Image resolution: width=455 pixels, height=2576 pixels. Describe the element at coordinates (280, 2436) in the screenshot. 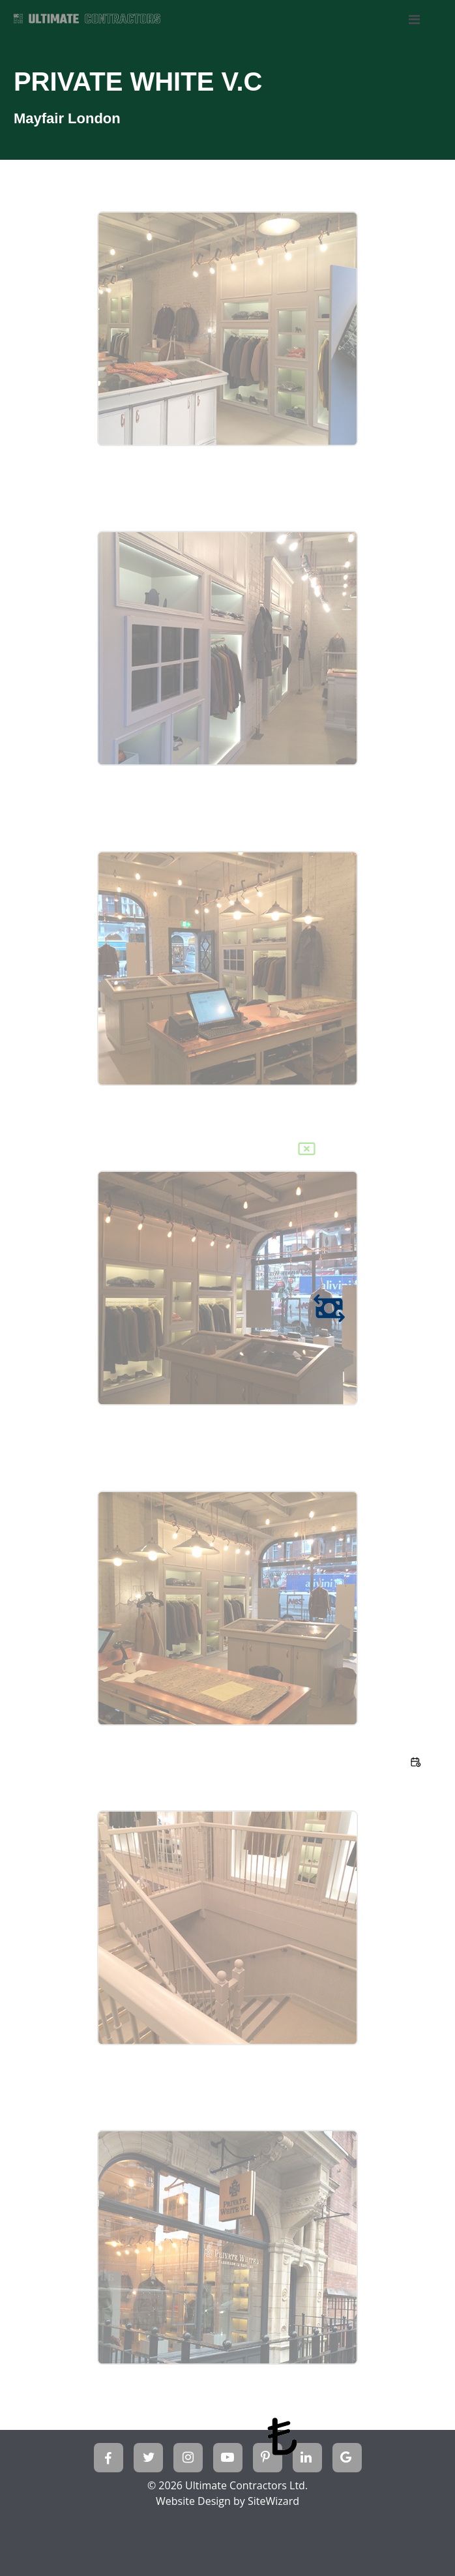

I see `indicates price or payment in turkish lira` at that location.